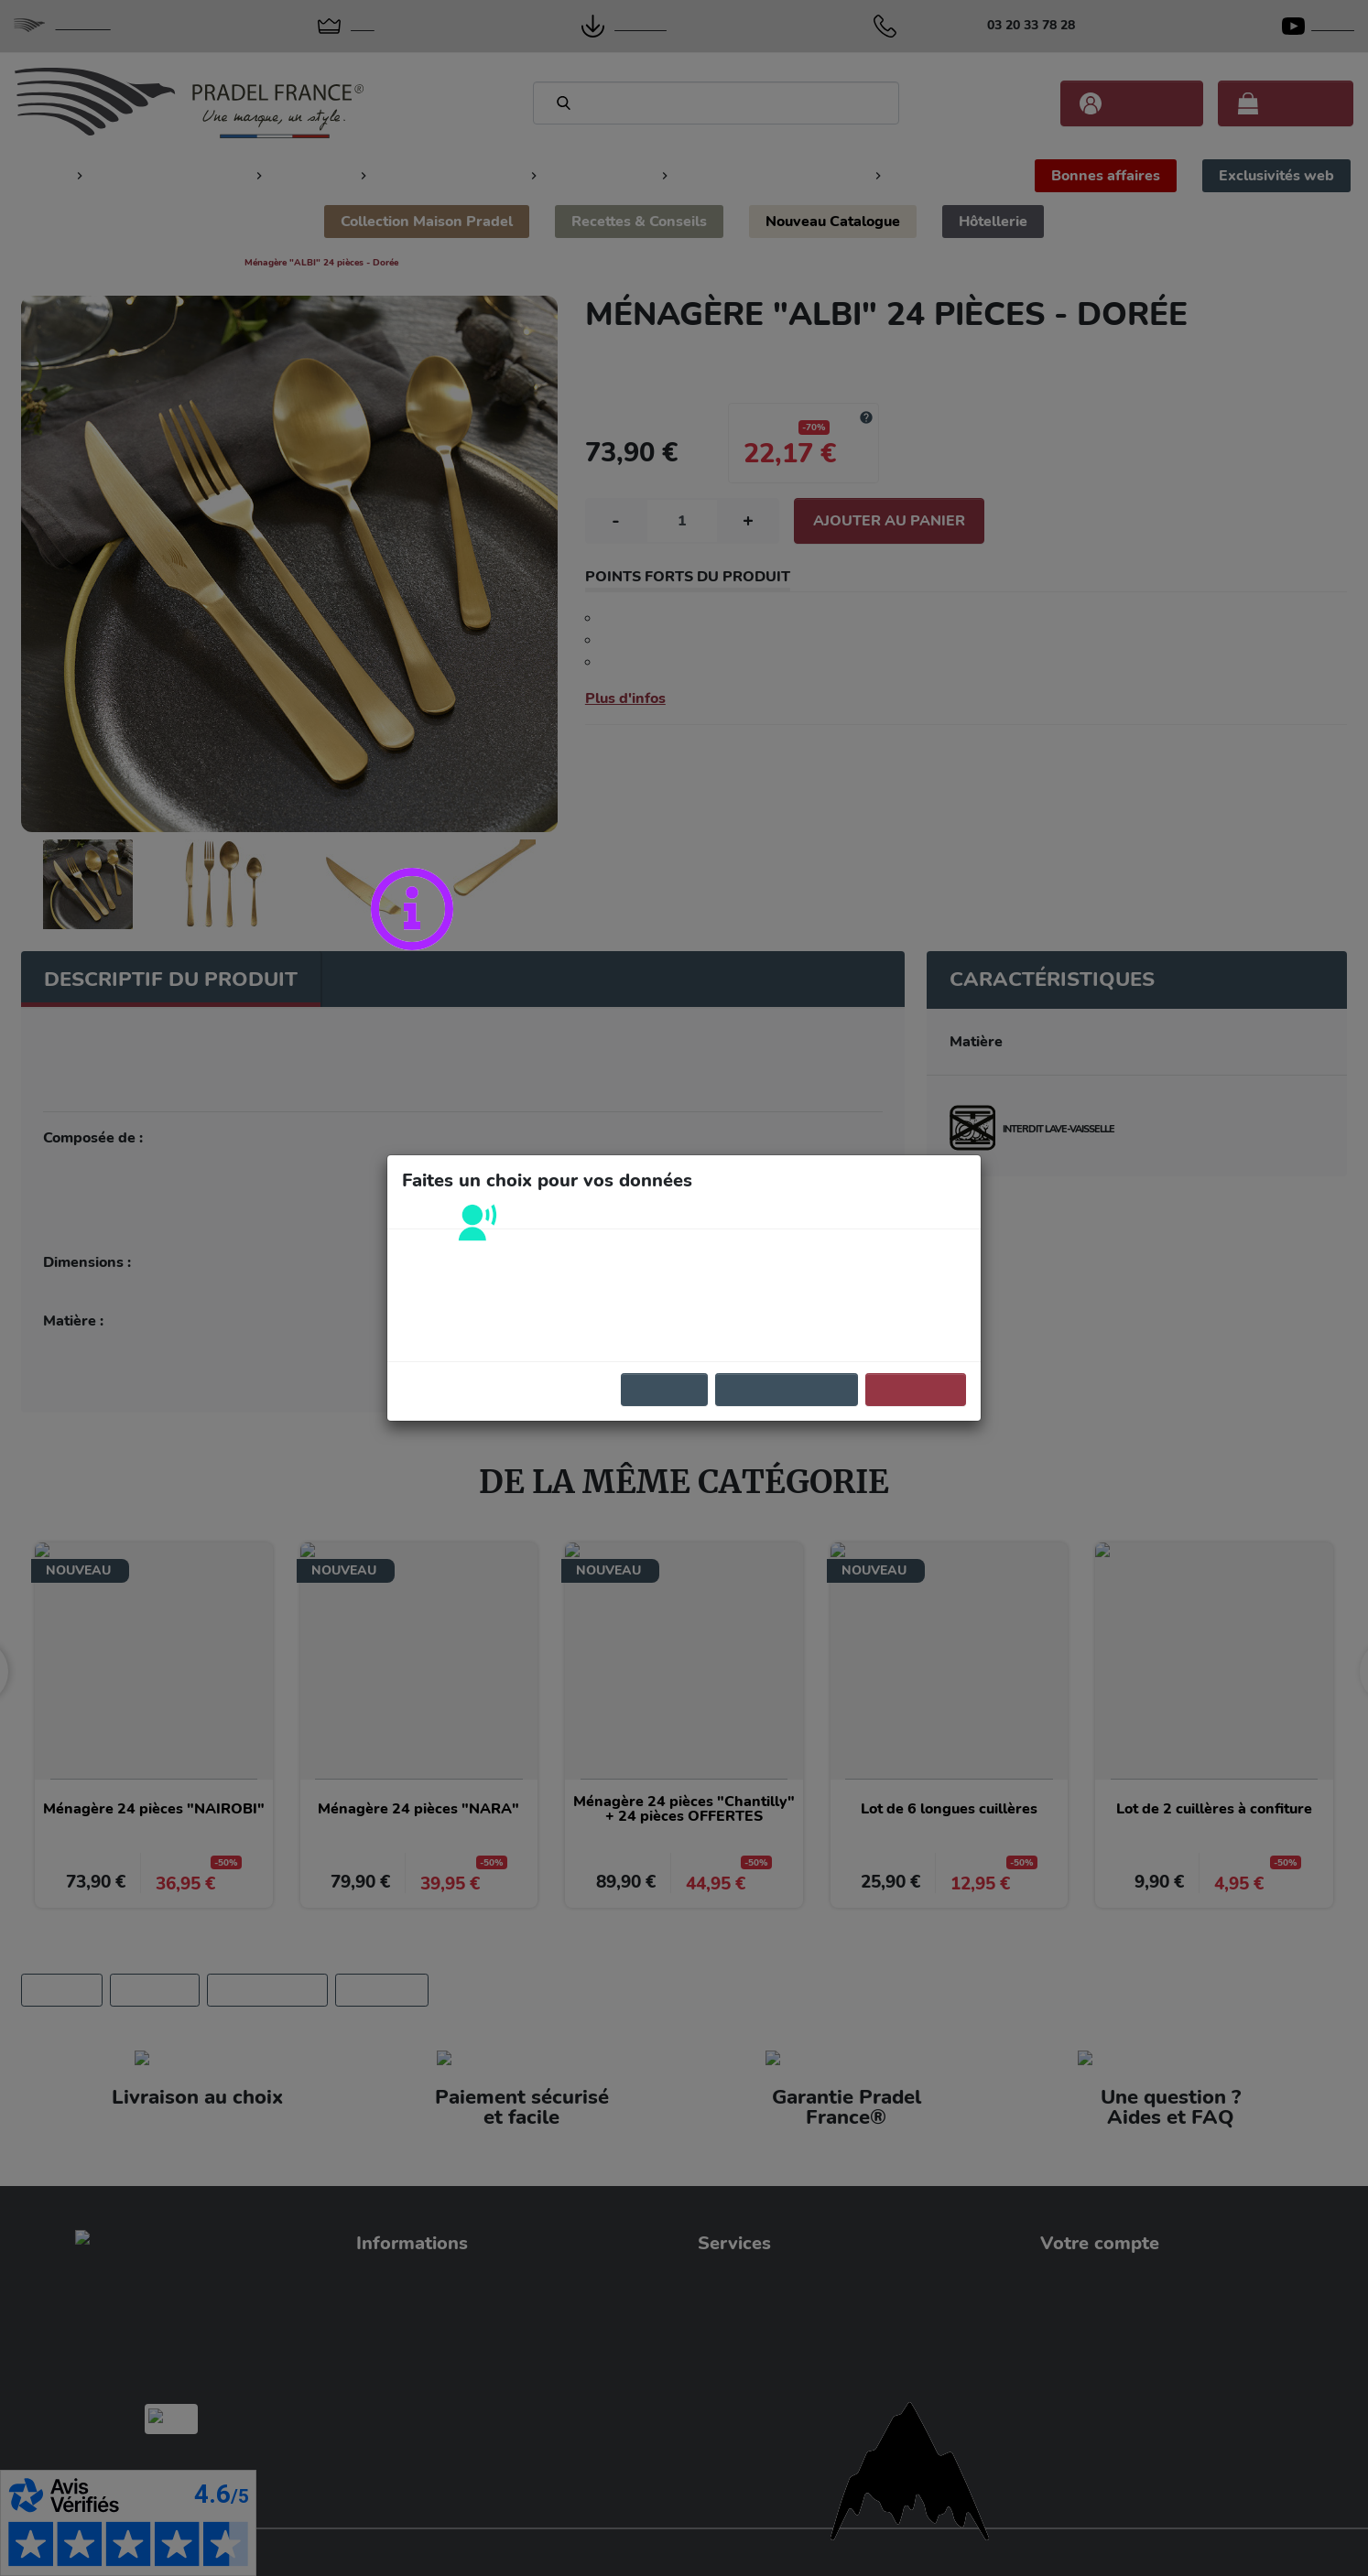 The image size is (1368, 2576). I want to click on burton snowboards brand logo, so click(909, 2471).